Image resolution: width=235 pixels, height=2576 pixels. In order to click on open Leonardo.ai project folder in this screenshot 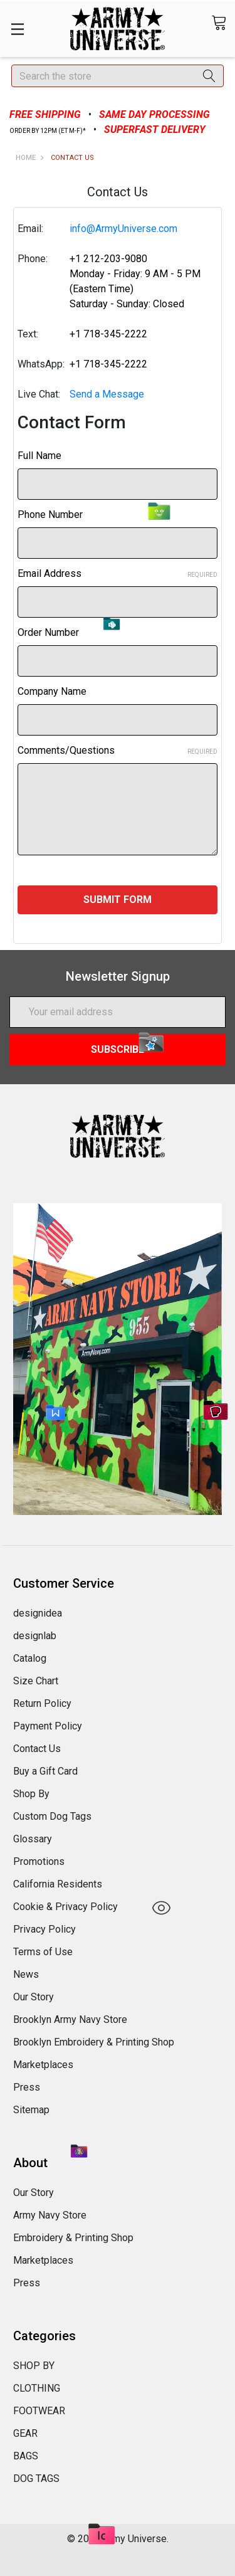, I will do `click(79, 2151)`.